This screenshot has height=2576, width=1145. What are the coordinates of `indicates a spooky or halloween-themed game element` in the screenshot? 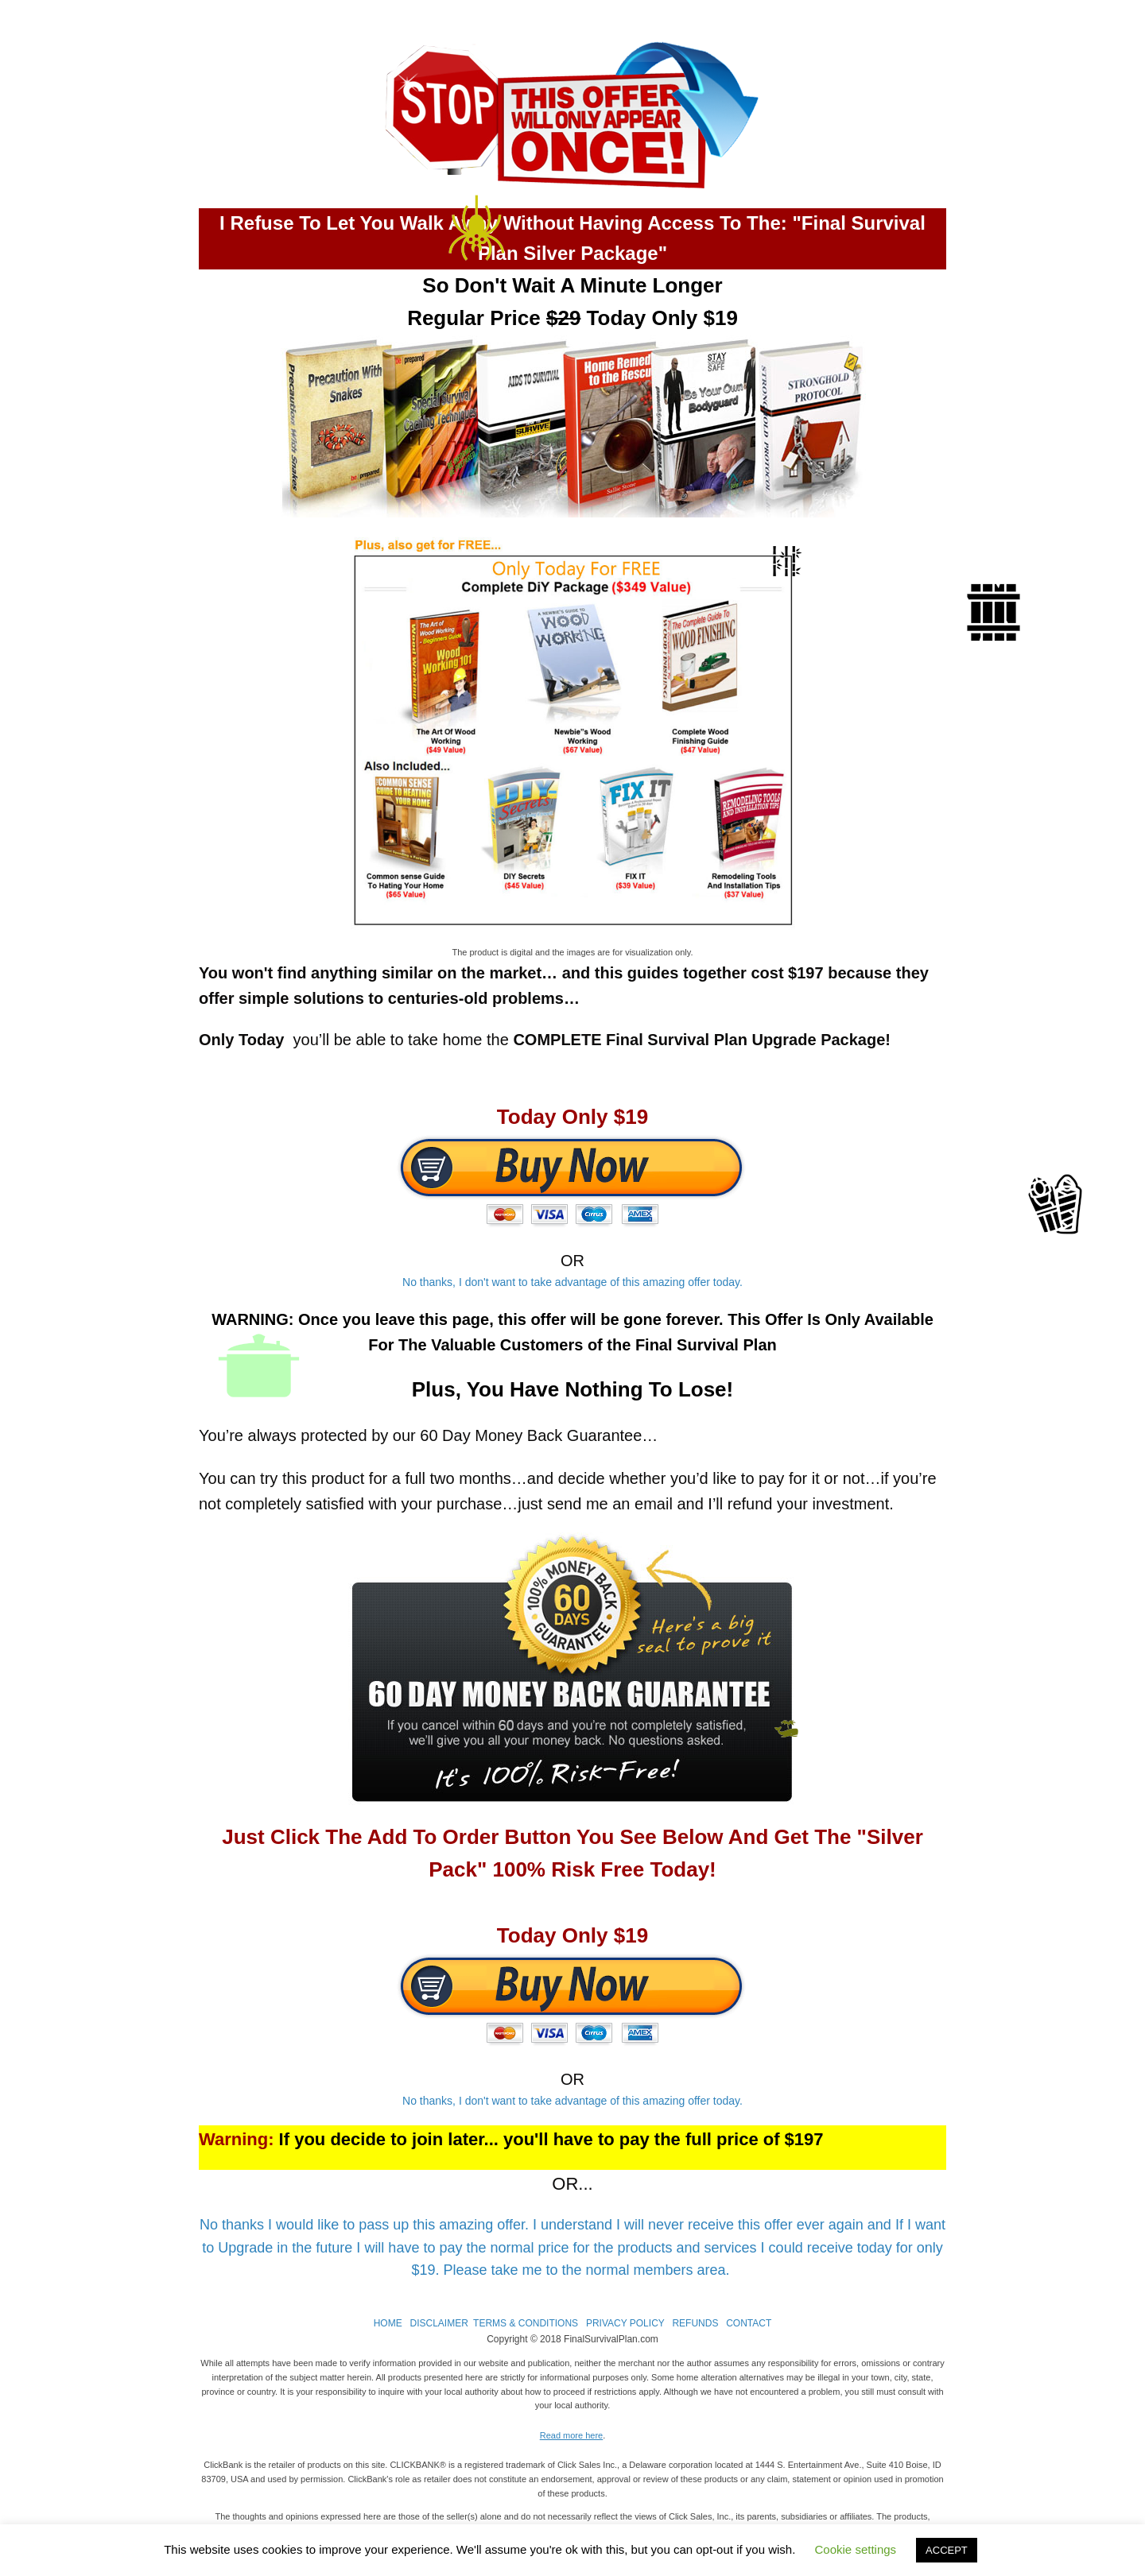 It's located at (476, 228).